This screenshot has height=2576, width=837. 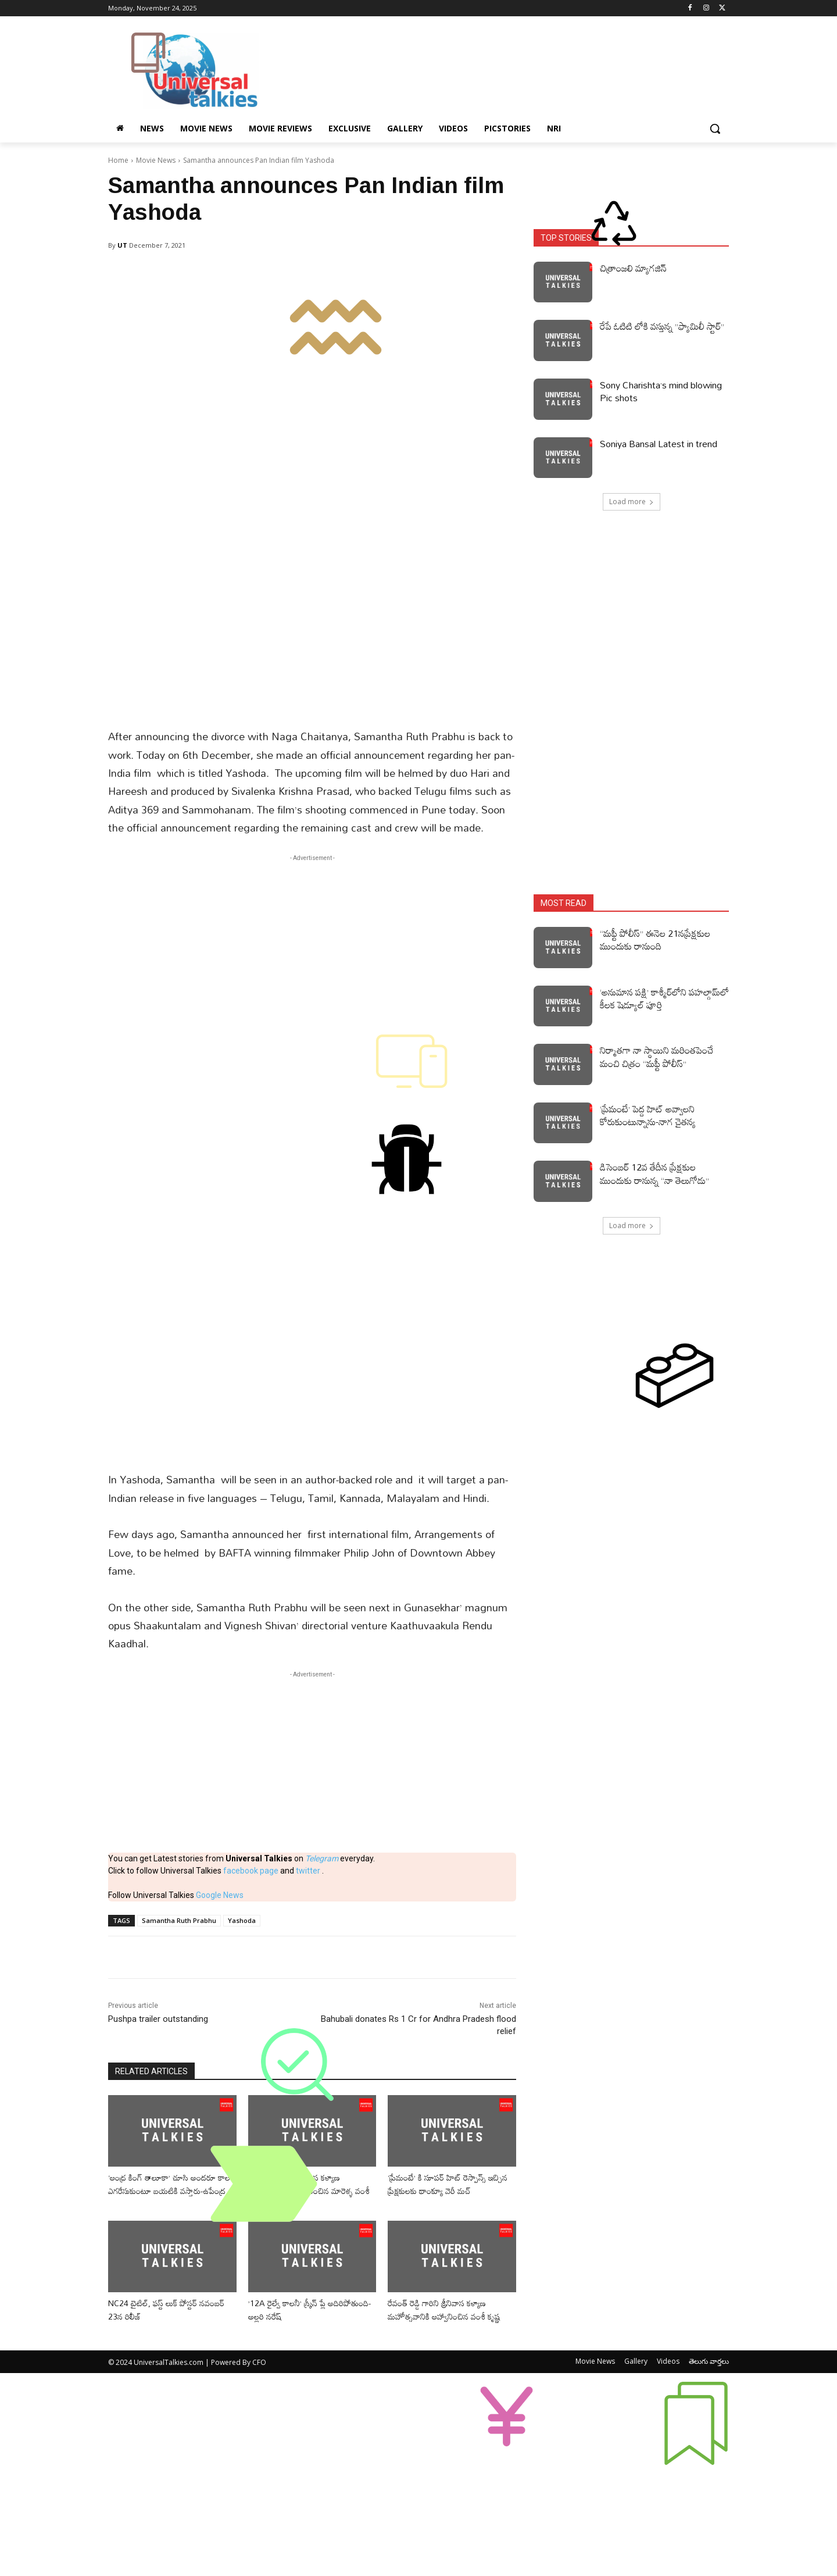 What do you see at coordinates (260, 2183) in the screenshot?
I see `apply a label or tag to an item` at bounding box center [260, 2183].